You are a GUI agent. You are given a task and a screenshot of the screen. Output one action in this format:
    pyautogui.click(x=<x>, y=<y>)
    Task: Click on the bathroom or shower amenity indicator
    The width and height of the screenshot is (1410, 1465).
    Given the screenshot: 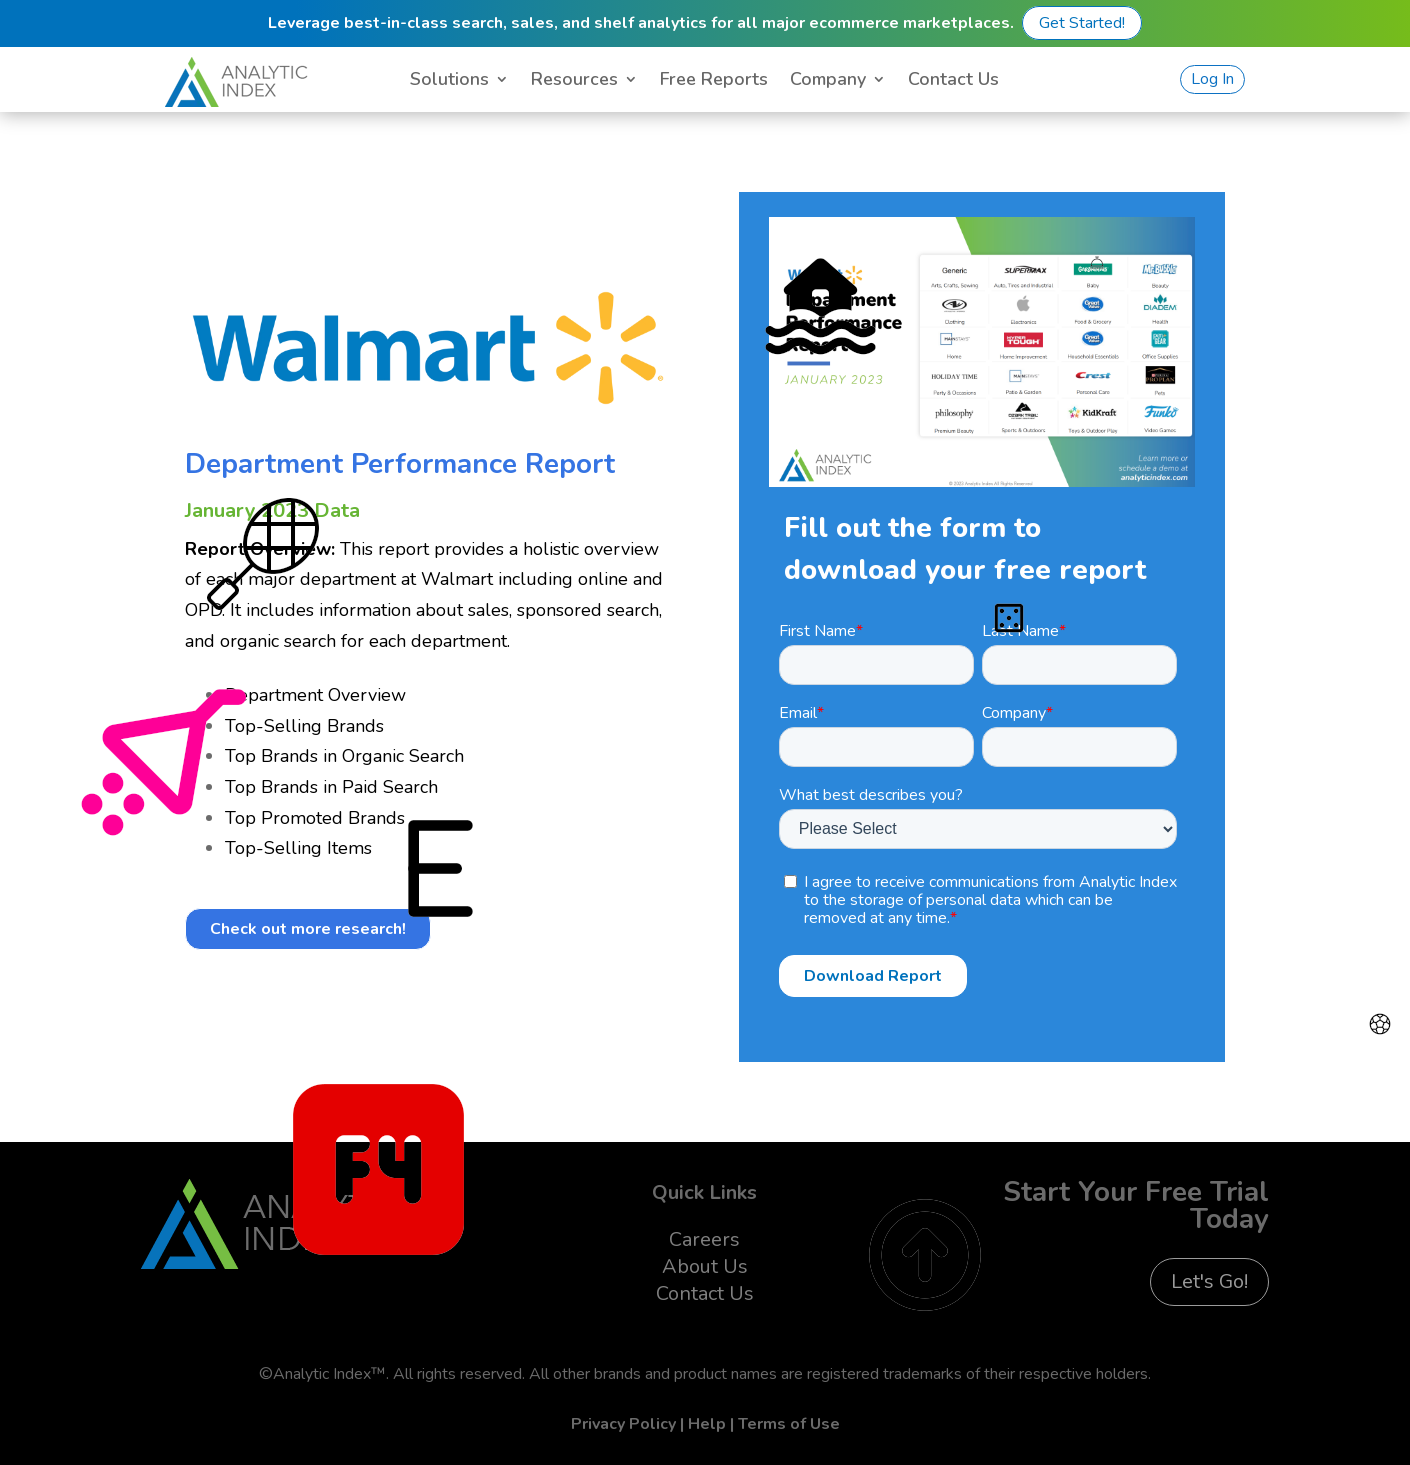 What is the action you would take?
    pyautogui.click(x=162, y=754)
    